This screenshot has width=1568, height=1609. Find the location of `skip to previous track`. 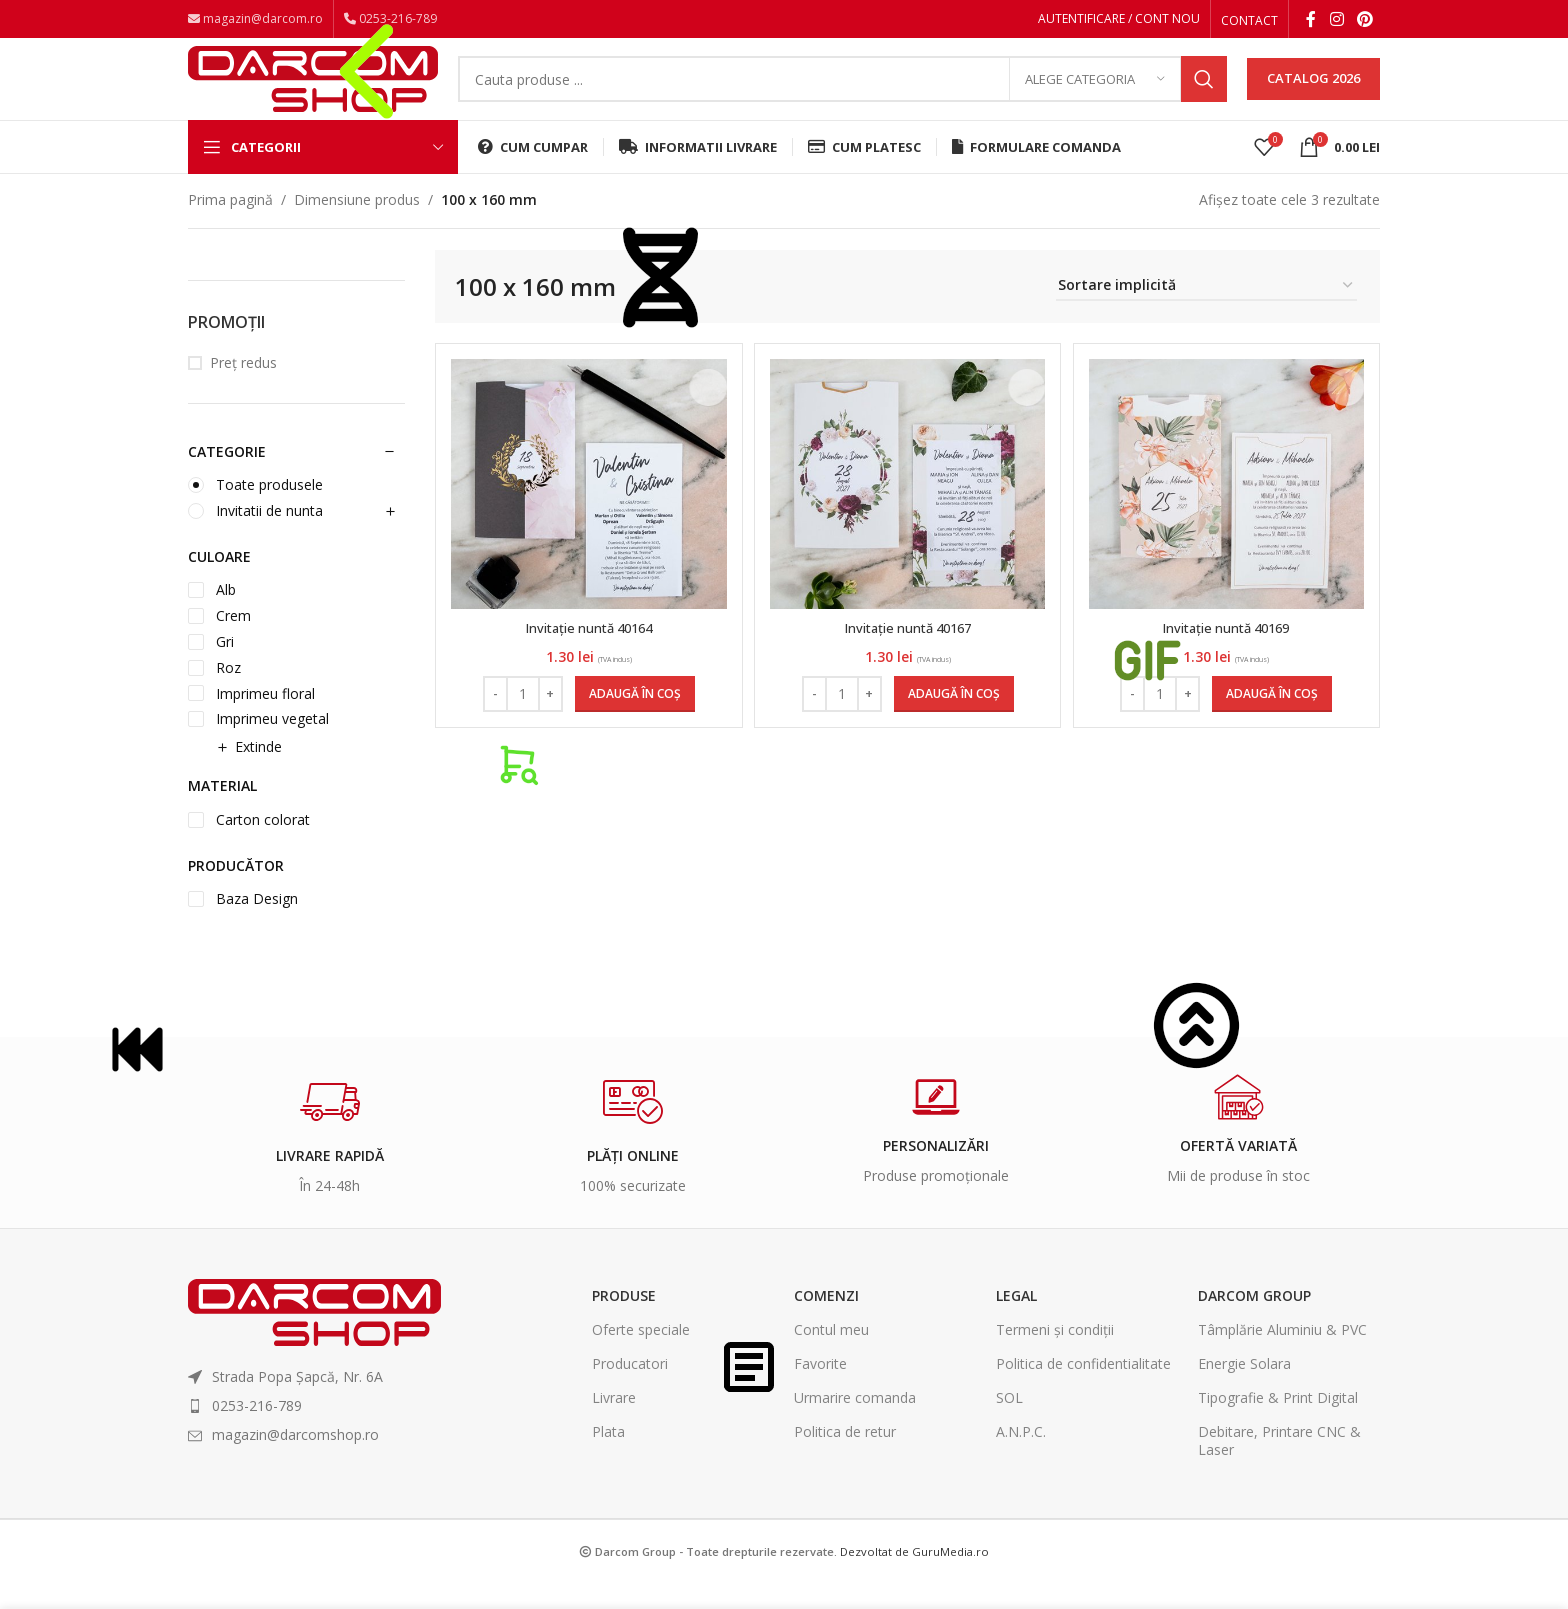

skip to previous track is located at coordinates (137, 1049).